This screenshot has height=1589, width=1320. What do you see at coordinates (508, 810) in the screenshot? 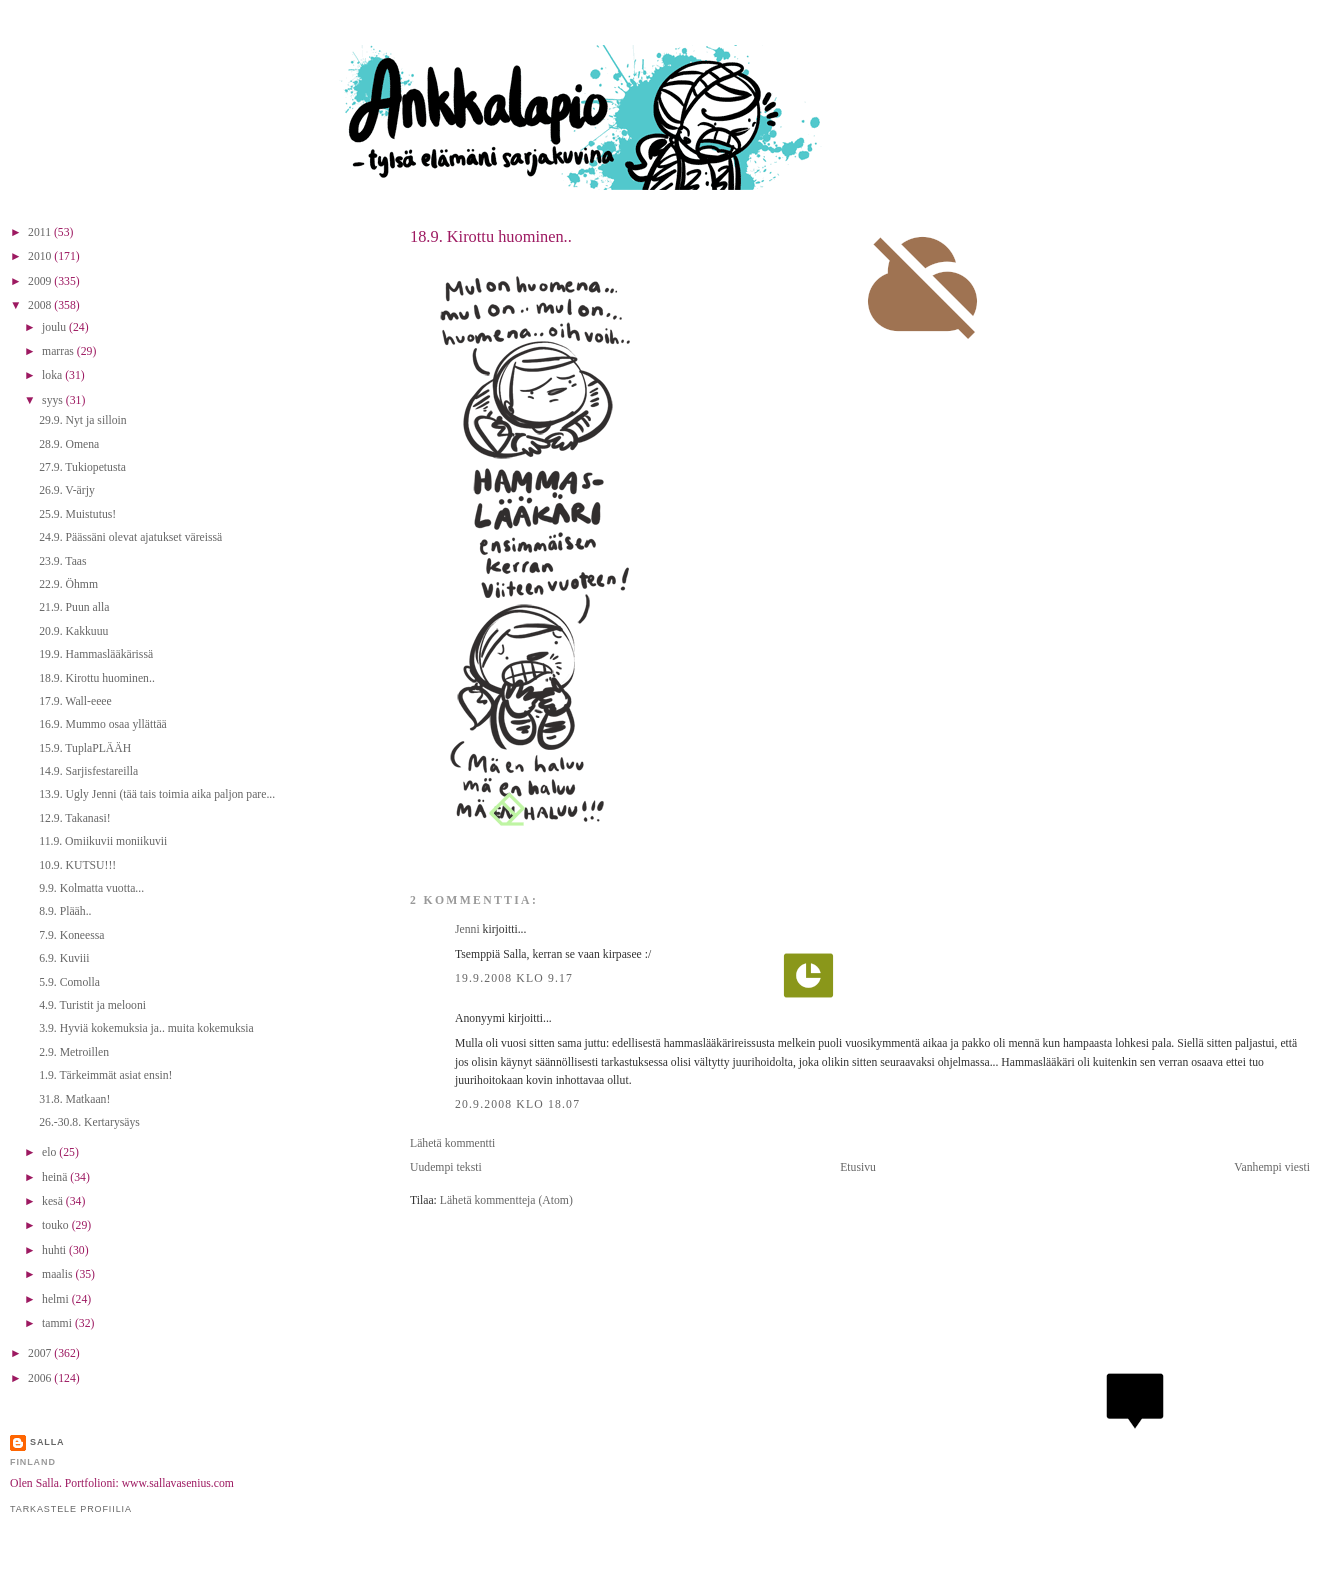
I see `erase or delete selected content` at bounding box center [508, 810].